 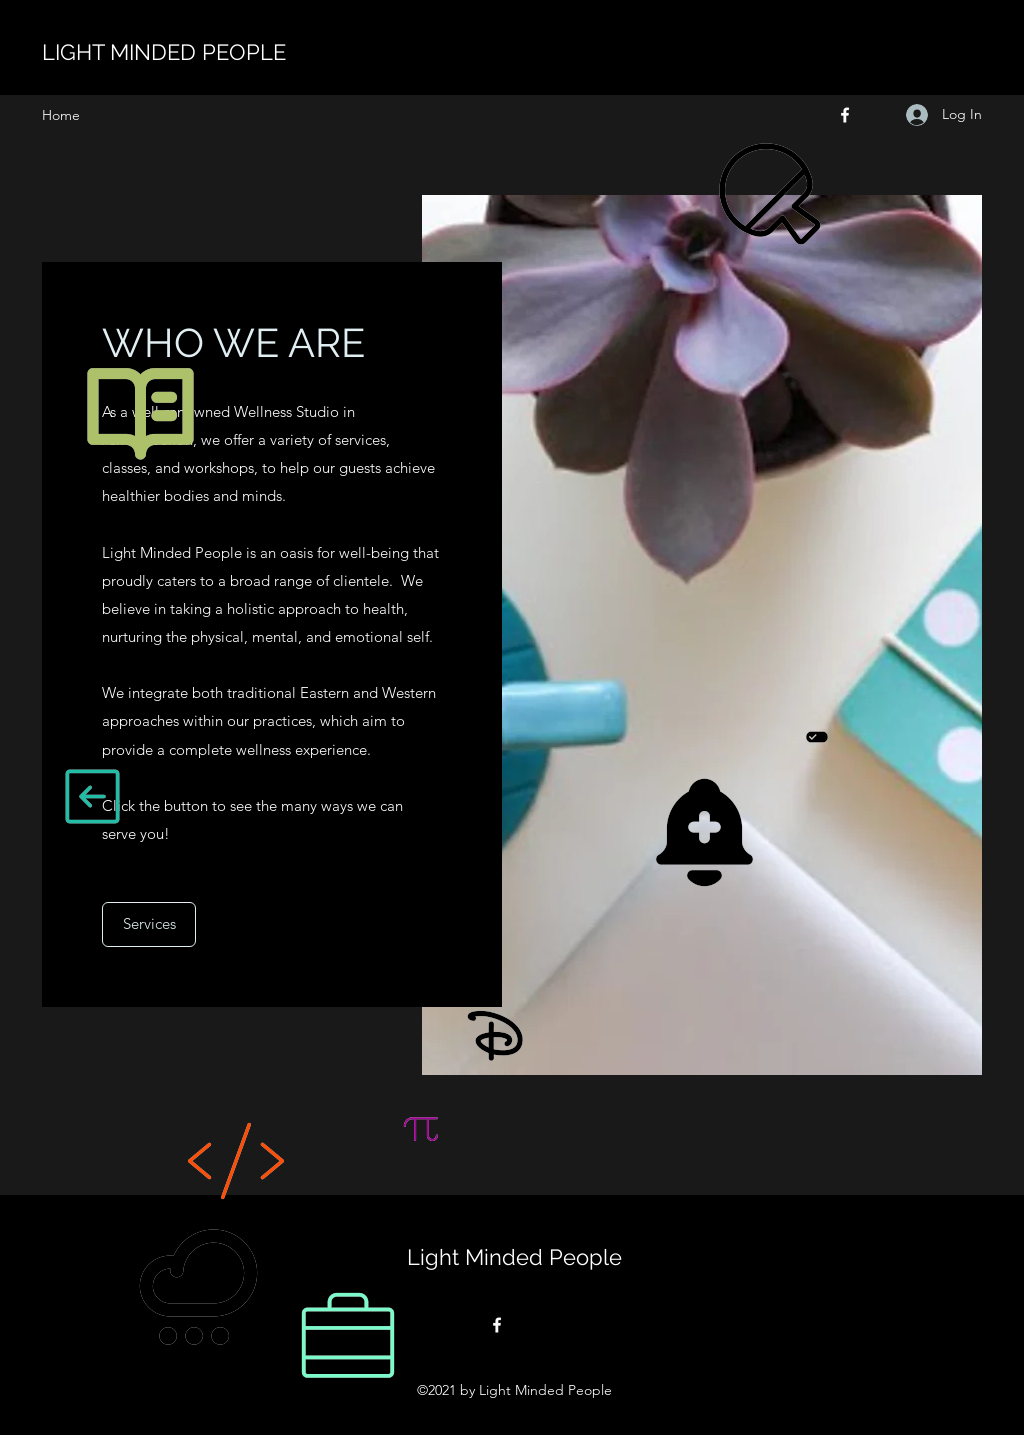 I want to click on indicates snowy weather conditions, so click(x=198, y=1292).